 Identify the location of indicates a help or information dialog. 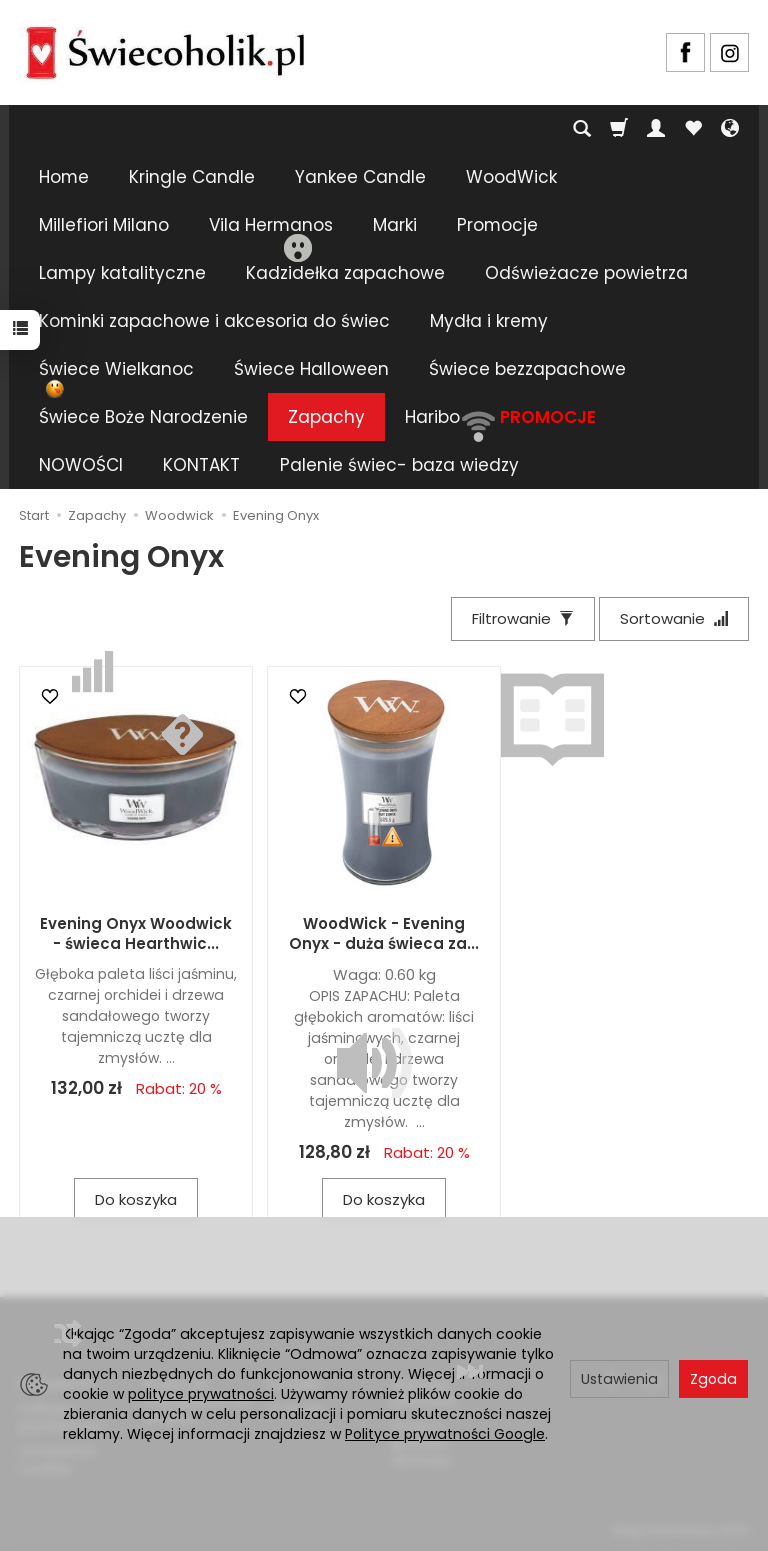
(182, 734).